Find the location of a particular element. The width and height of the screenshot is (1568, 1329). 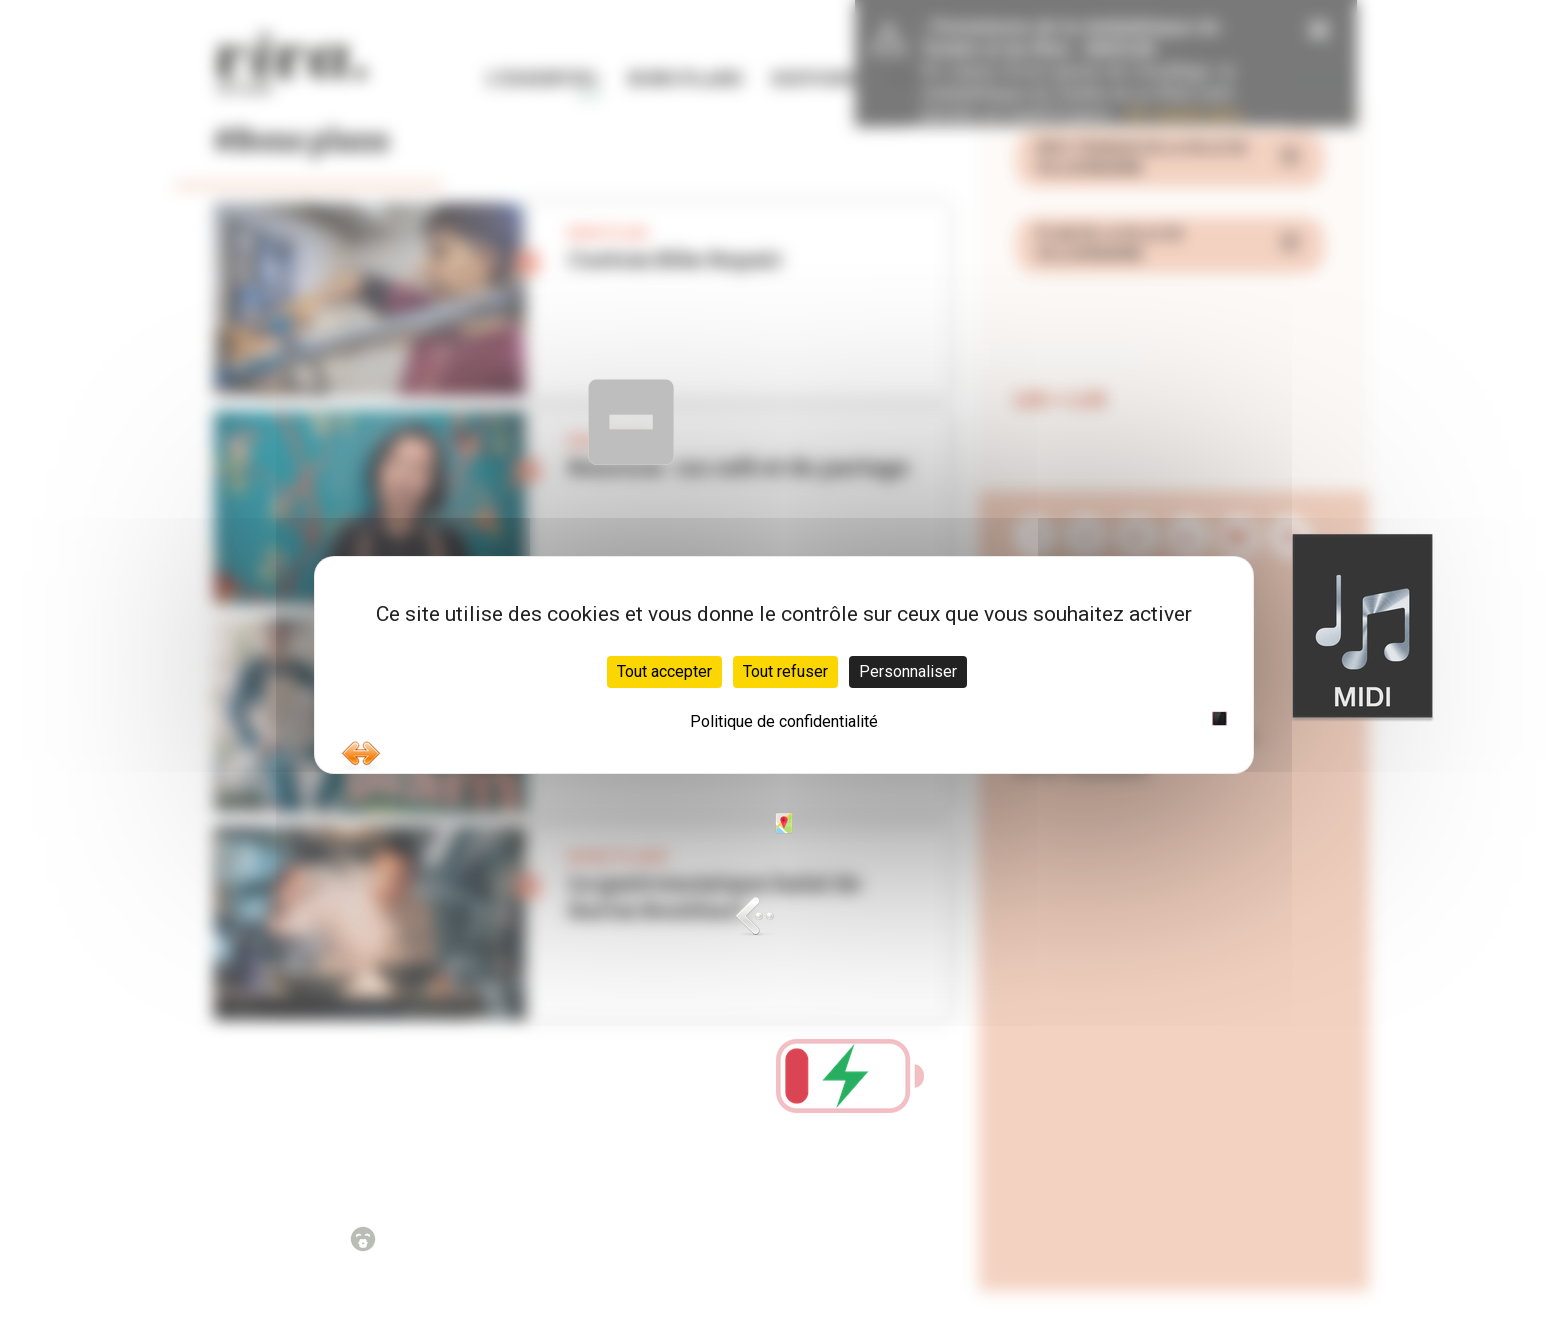

a google earth kml file containing location data is located at coordinates (784, 823).